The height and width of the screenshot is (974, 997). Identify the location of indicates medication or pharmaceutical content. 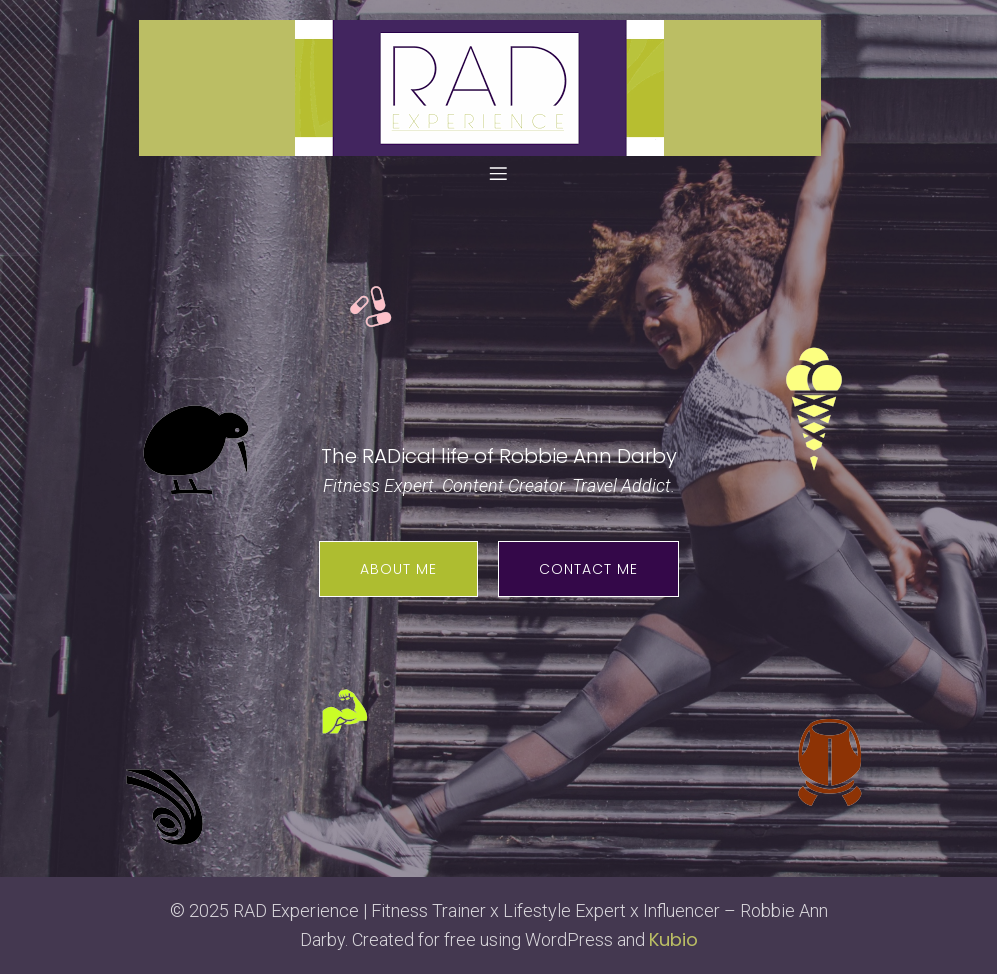
(370, 306).